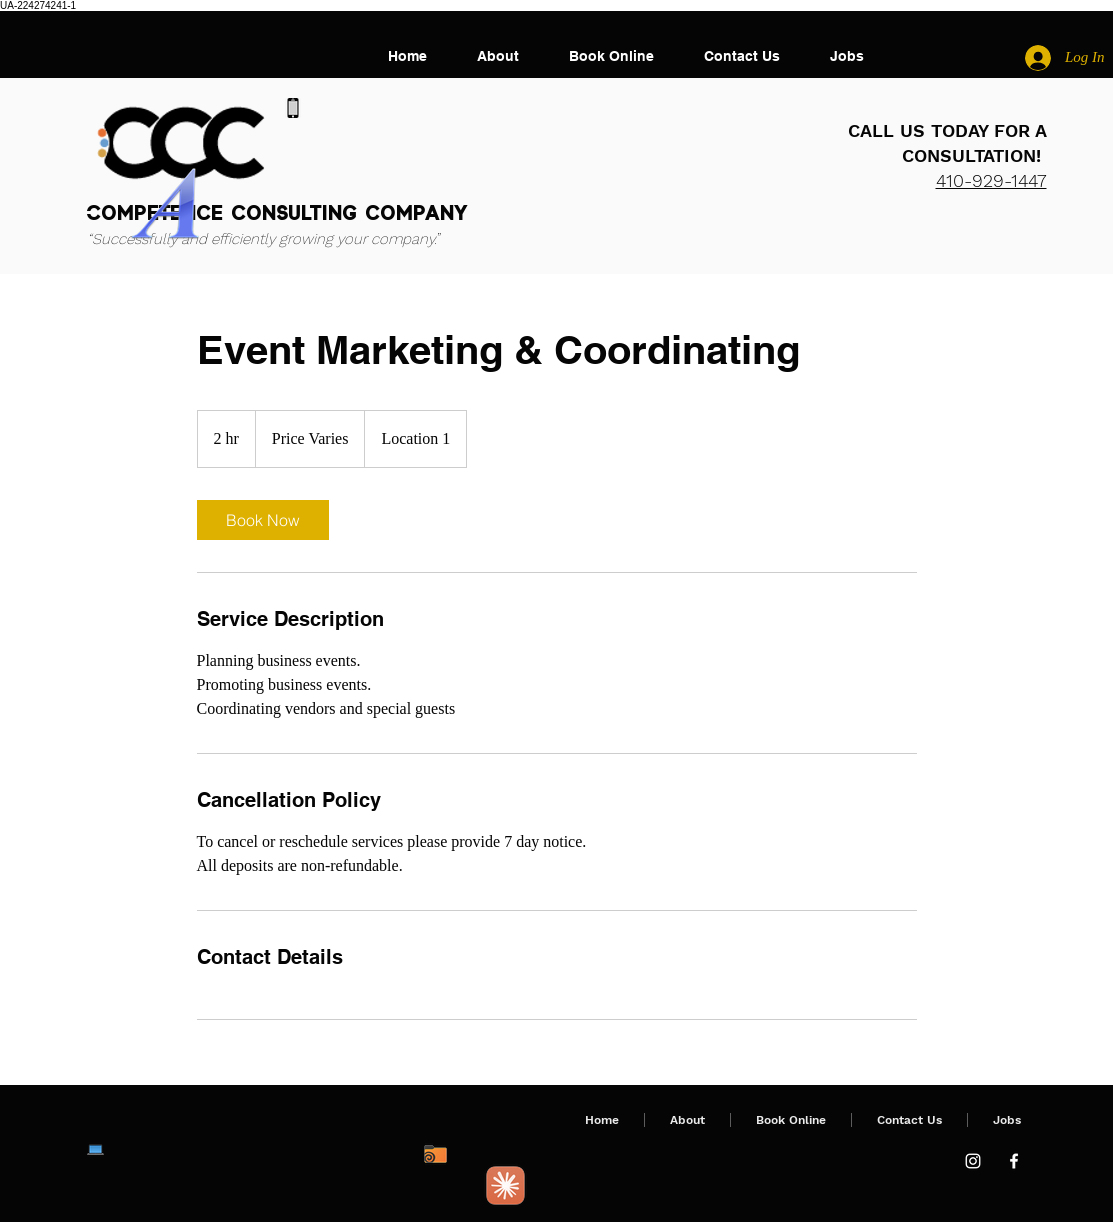 Image resolution: width=1113 pixels, height=1222 pixels. I want to click on open the Claude AI assistant app, so click(505, 1185).